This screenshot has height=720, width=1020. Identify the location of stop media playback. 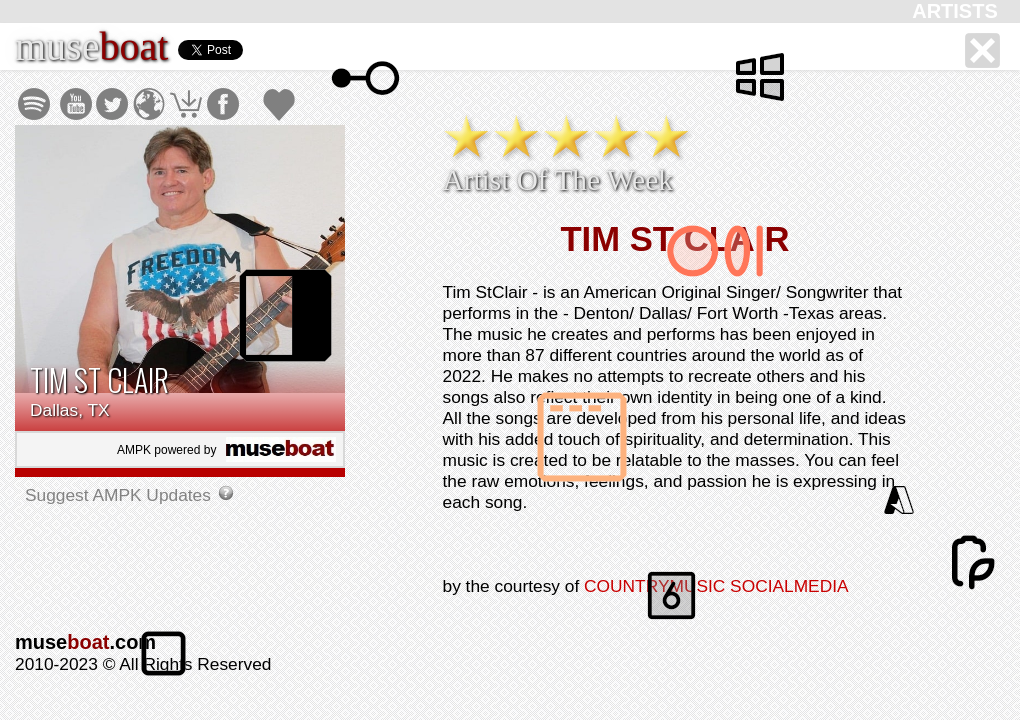
(163, 653).